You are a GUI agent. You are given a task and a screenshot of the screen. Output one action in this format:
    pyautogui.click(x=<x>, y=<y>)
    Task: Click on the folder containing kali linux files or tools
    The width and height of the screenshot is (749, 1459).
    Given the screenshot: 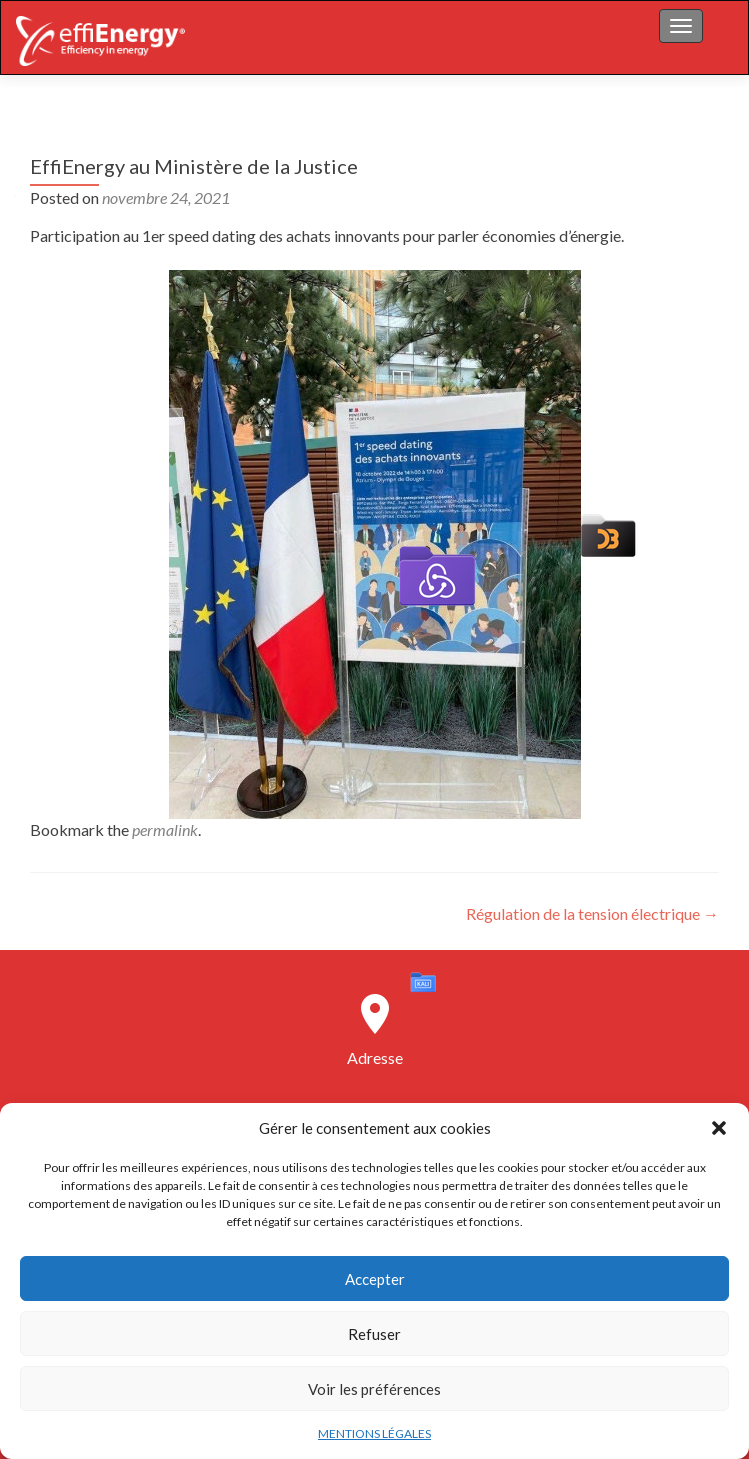 What is the action you would take?
    pyautogui.click(x=423, y=983)
    